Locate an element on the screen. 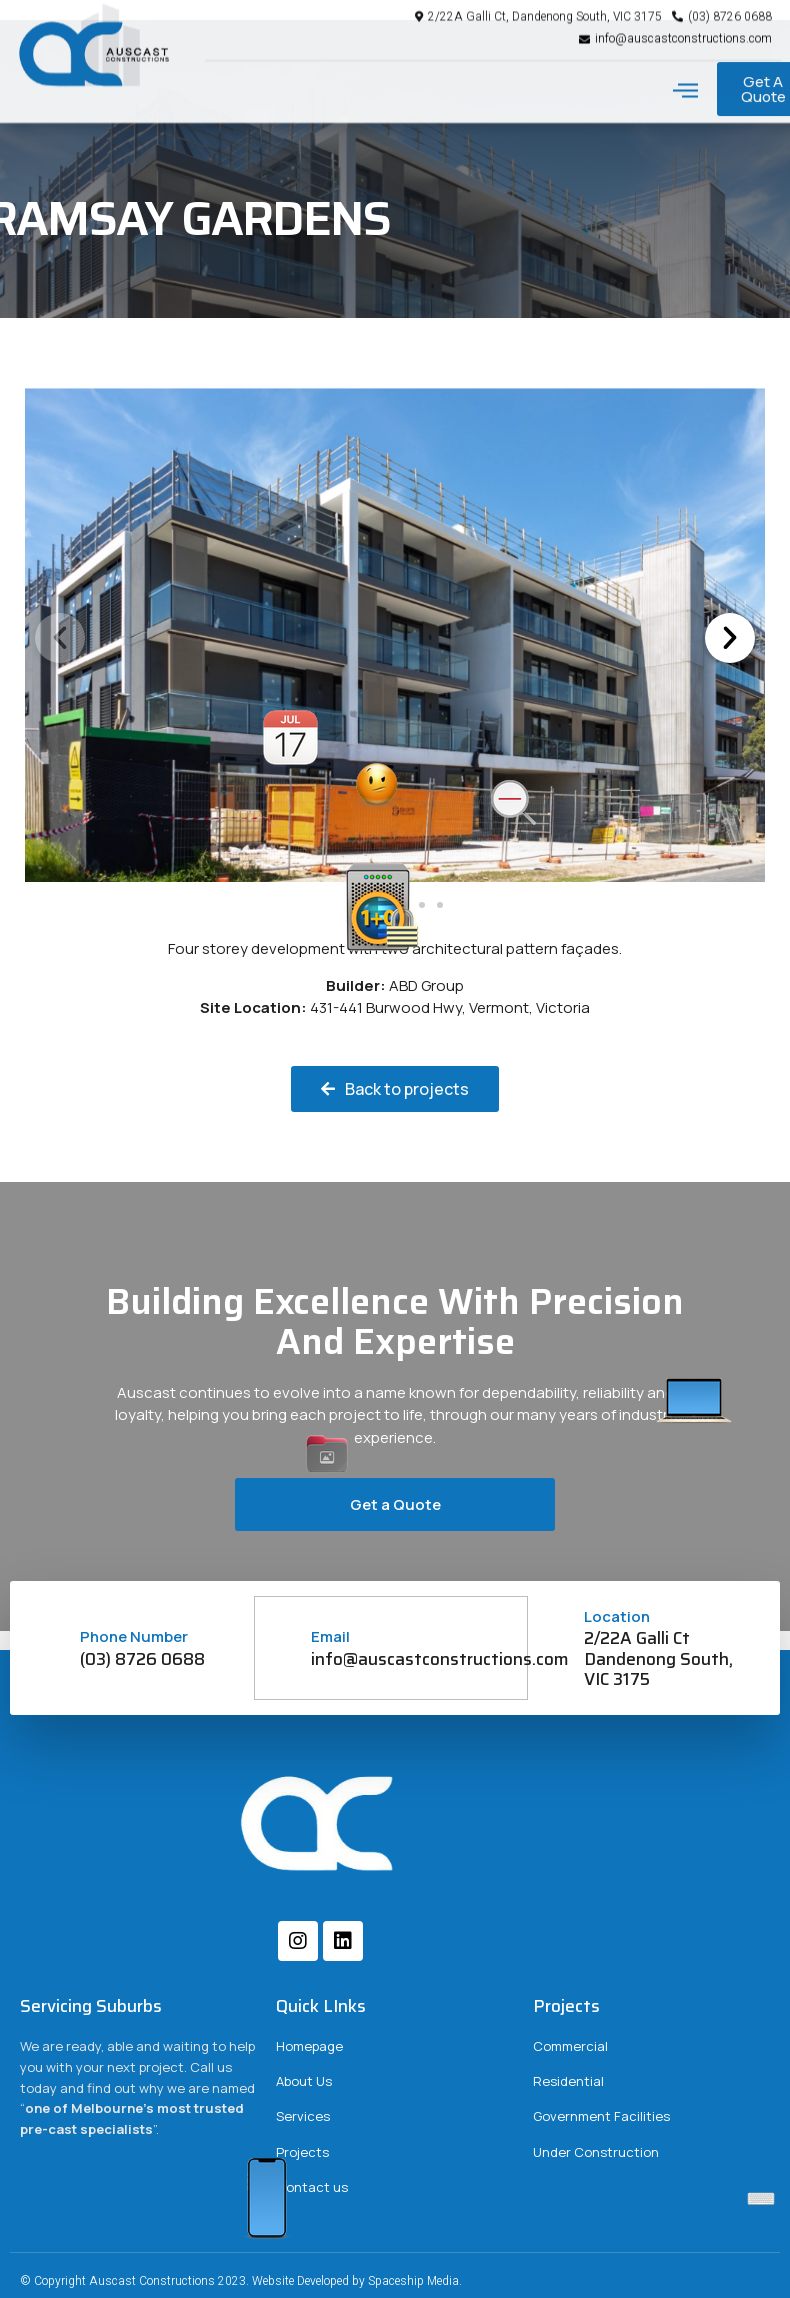 This screenshot has width=790, height=2298. zoom out to see more content is located at coordinates (513, 802).